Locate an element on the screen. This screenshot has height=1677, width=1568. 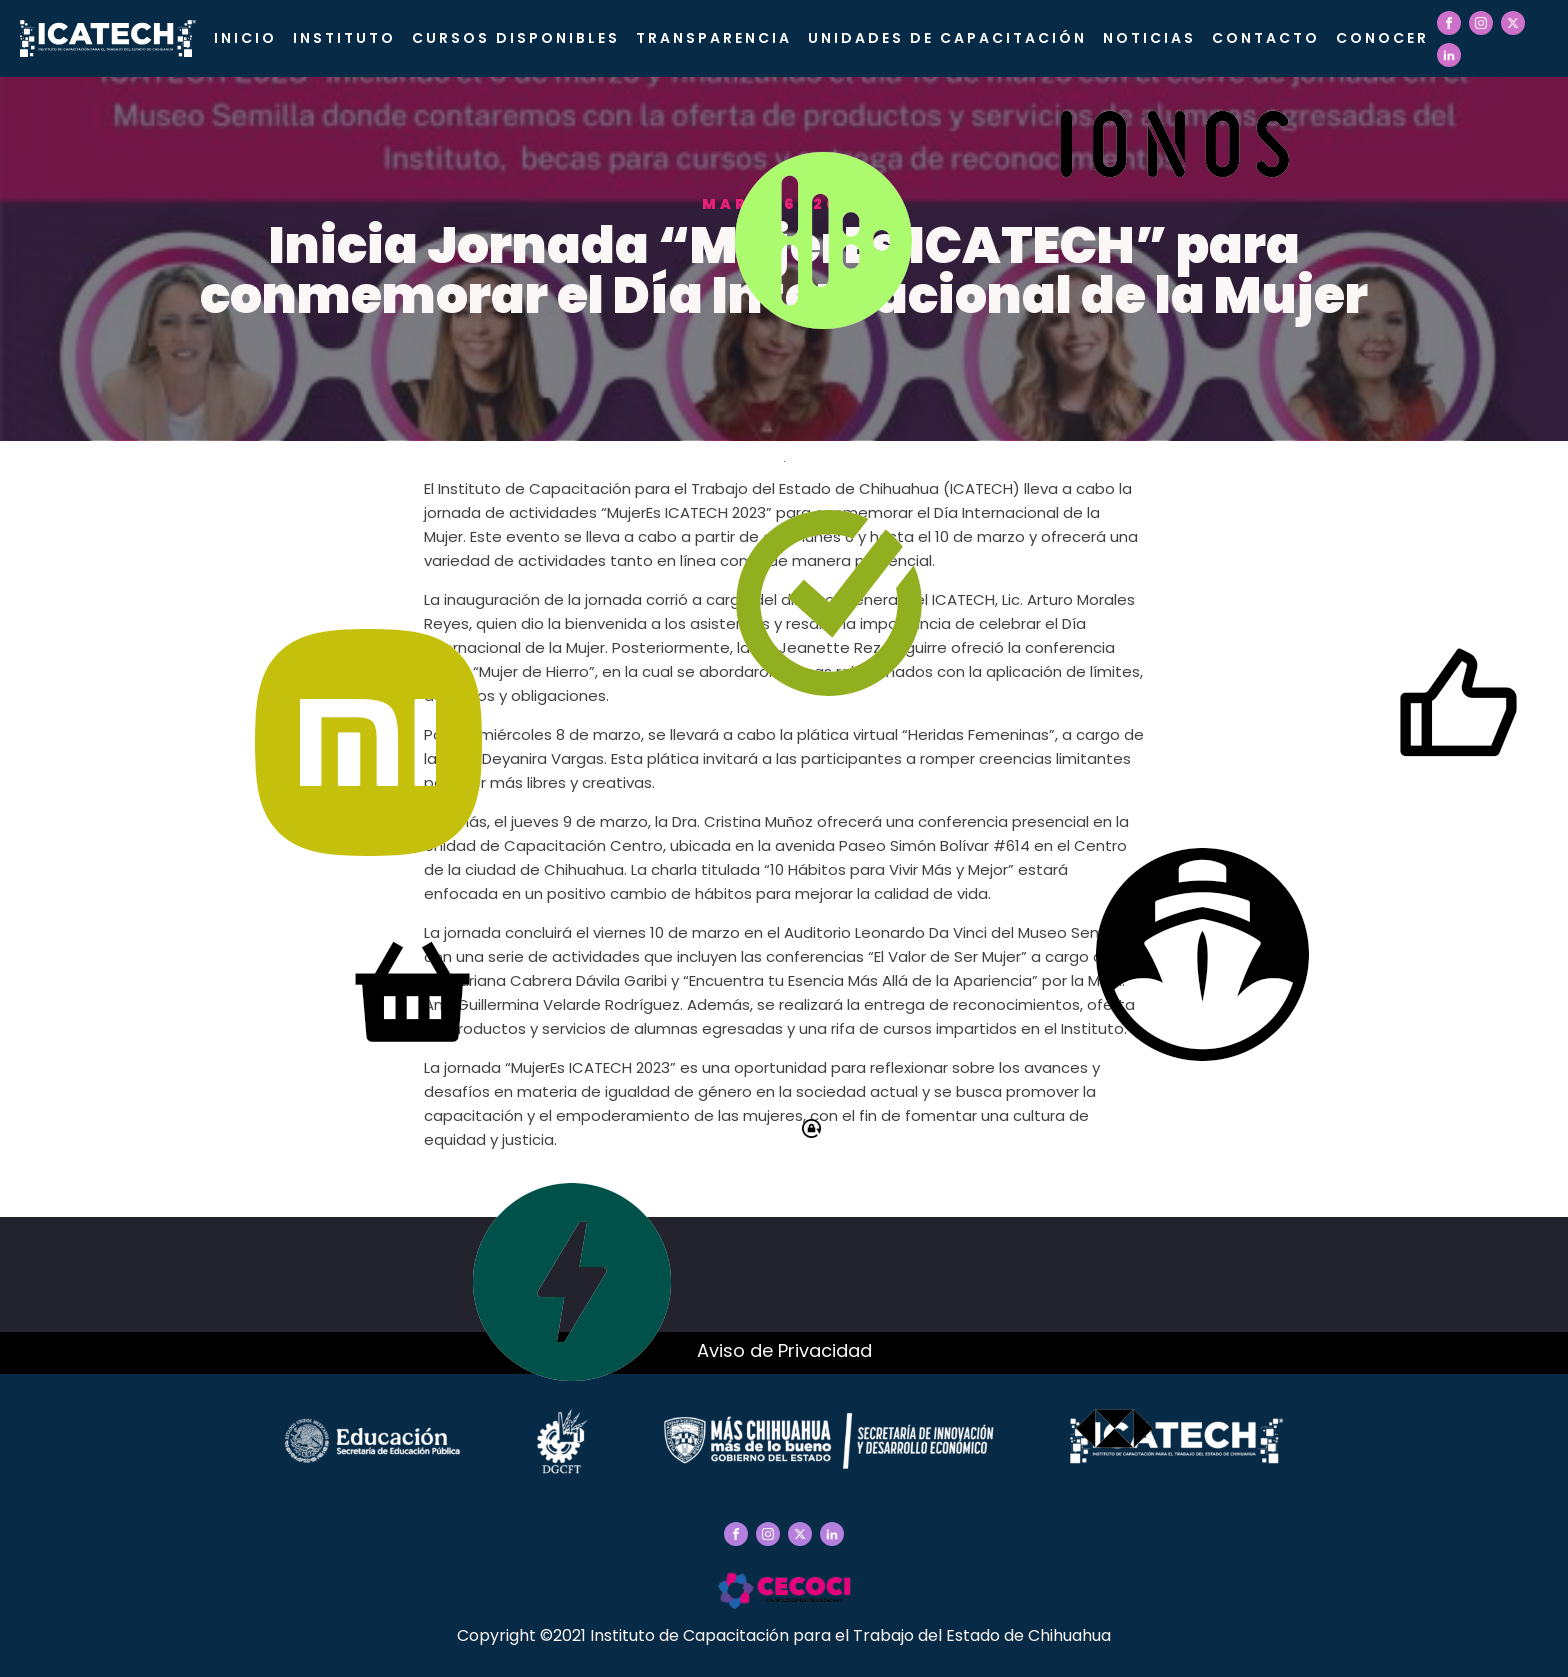
open audioboom podcast platform is located at coordinates (823, 240).